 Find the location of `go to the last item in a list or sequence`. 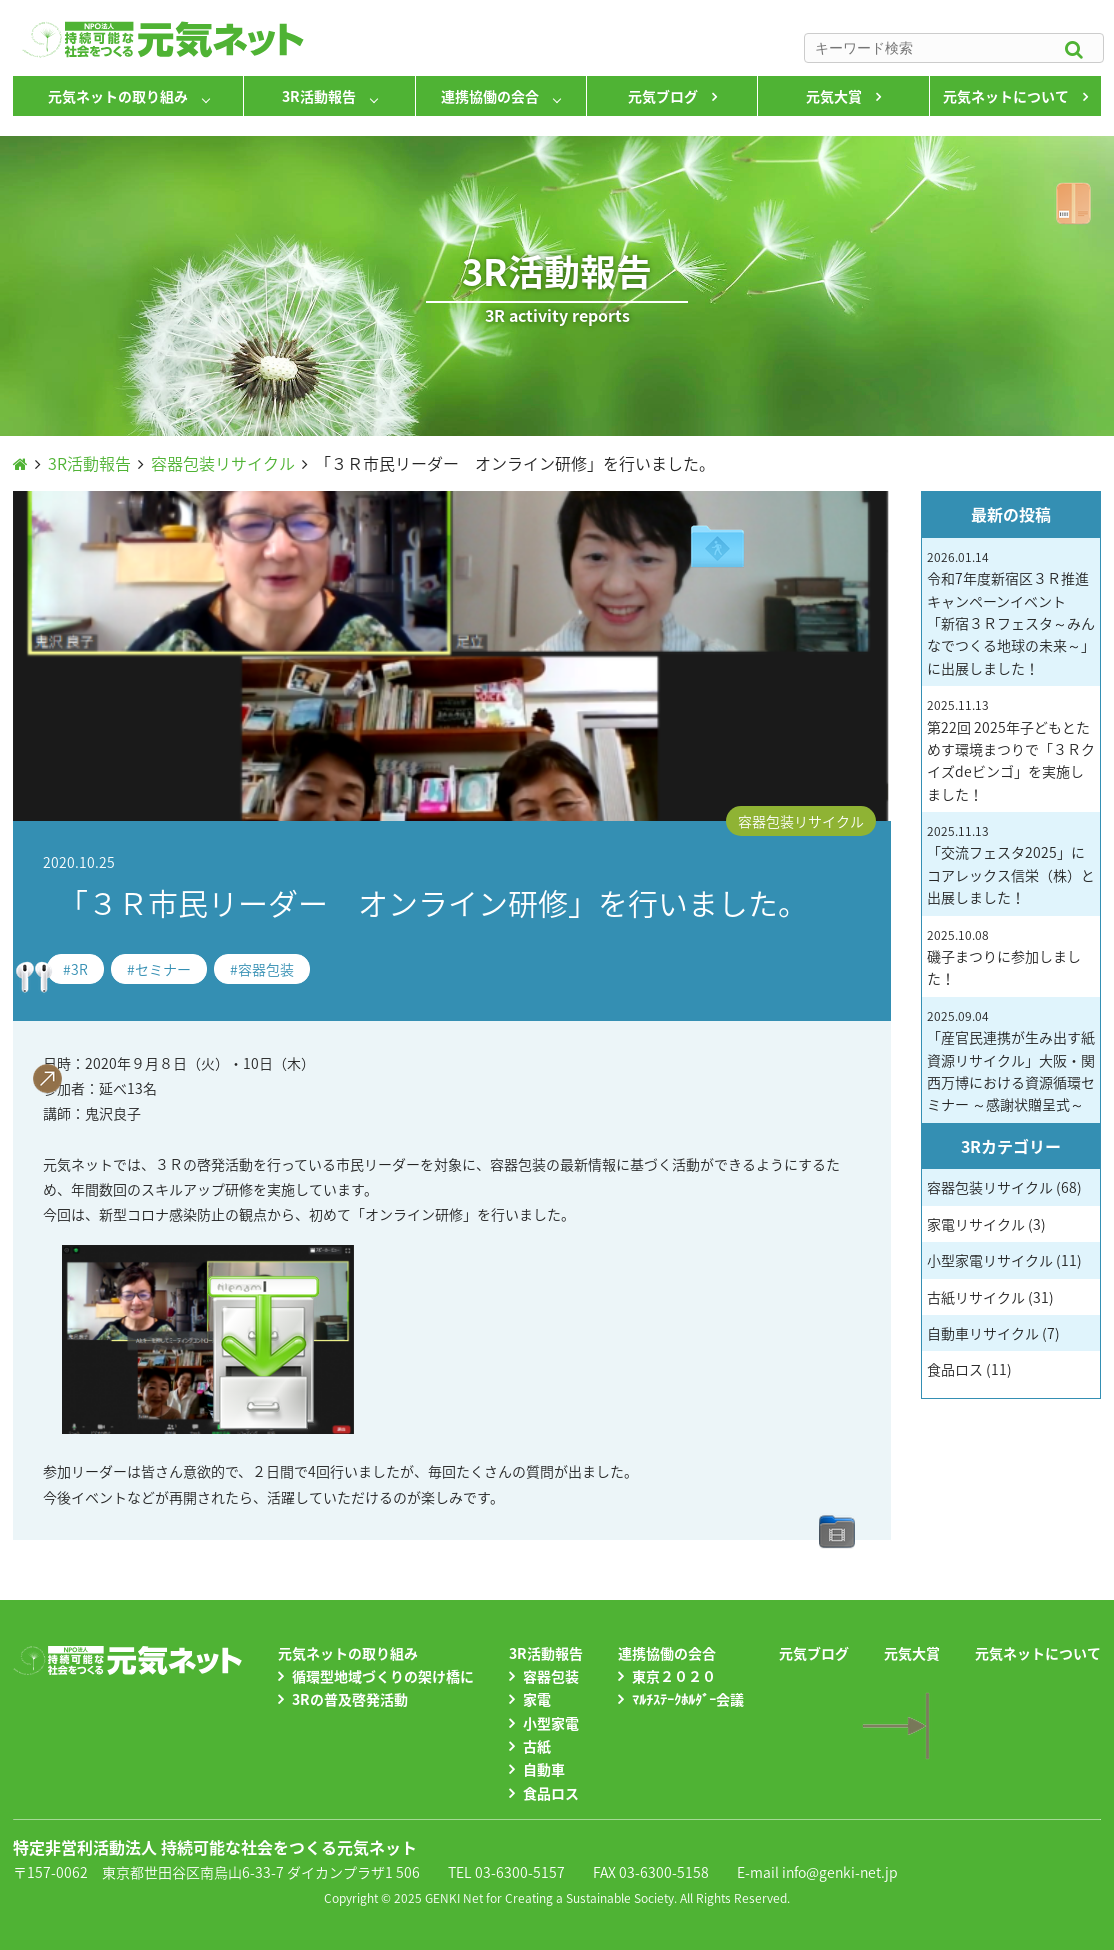

go to the last item in a list or sequence is located at coordinates (896, 1726).